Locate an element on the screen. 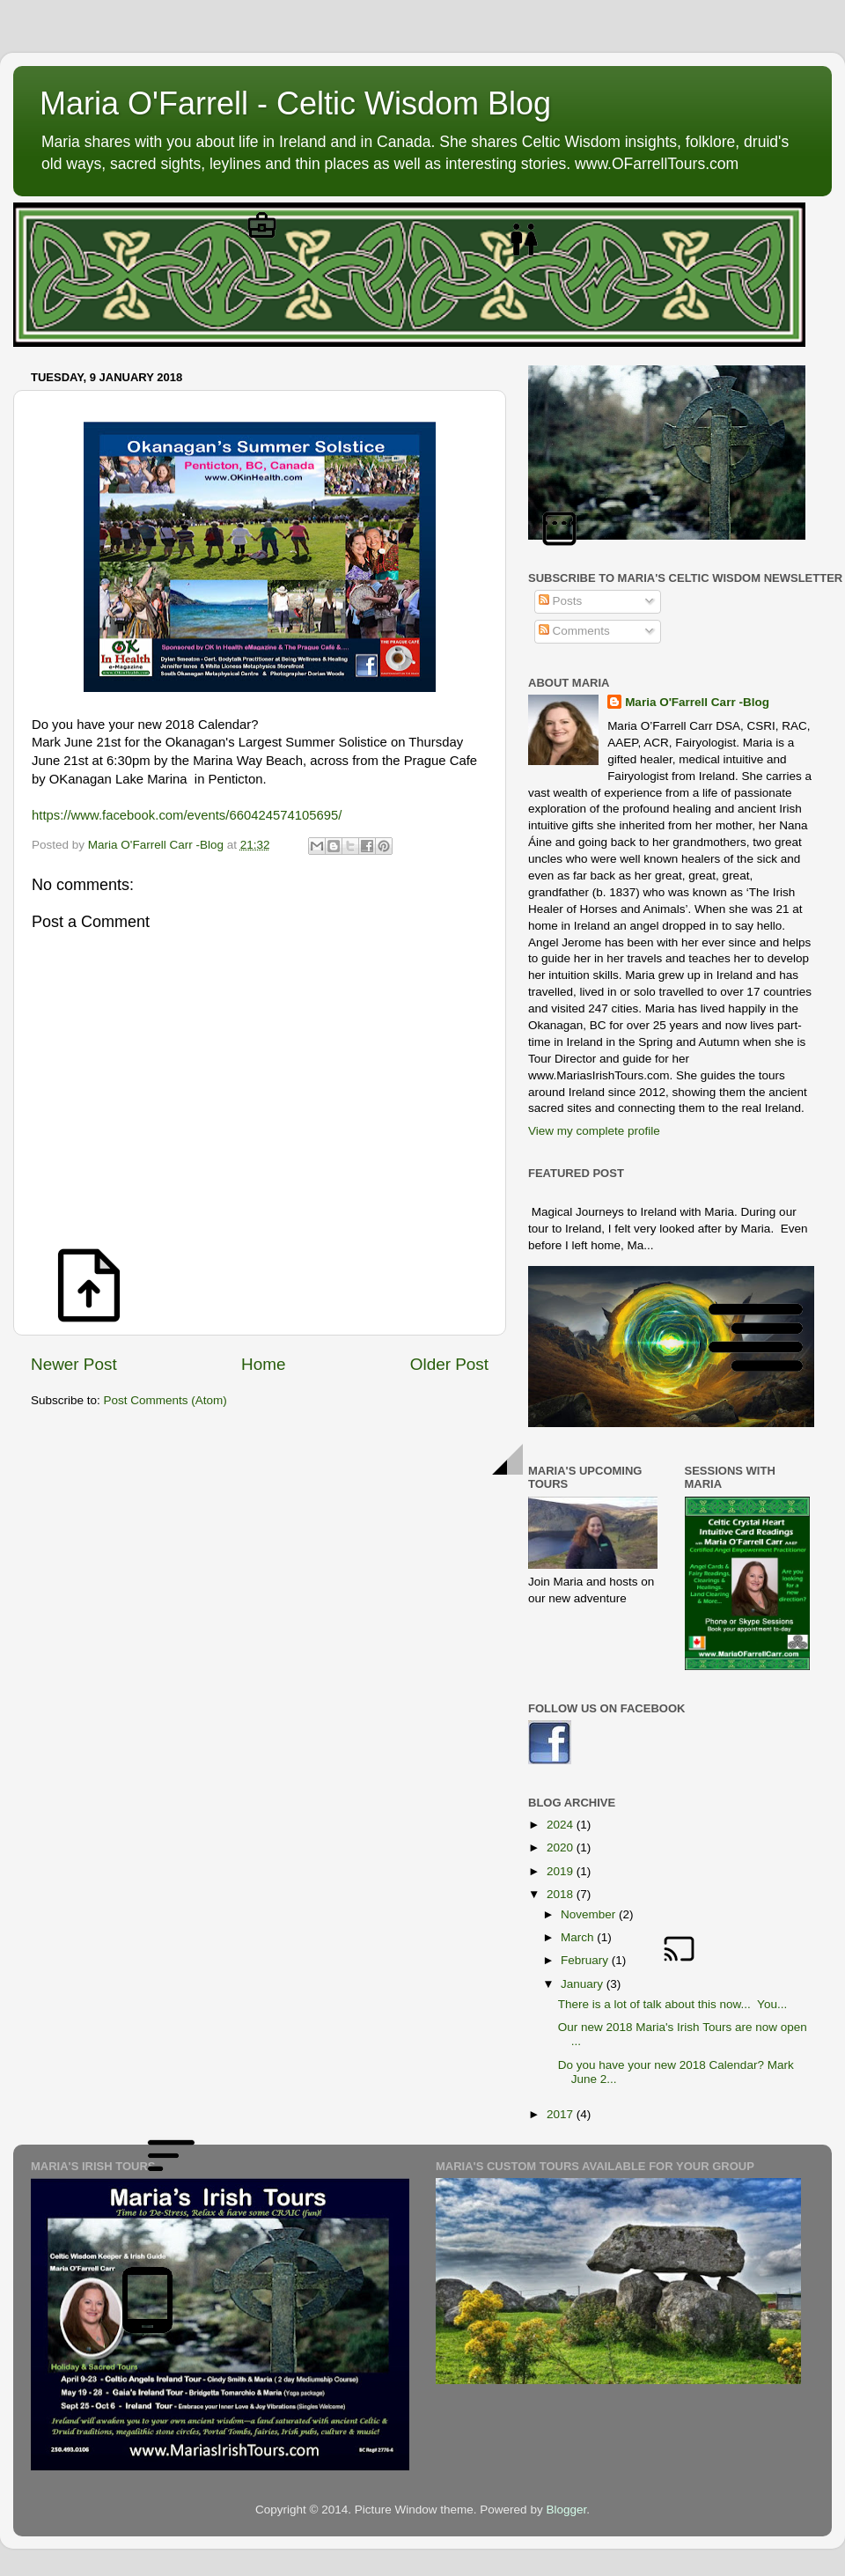  align text to the right is located at coordinates (755, 1339).